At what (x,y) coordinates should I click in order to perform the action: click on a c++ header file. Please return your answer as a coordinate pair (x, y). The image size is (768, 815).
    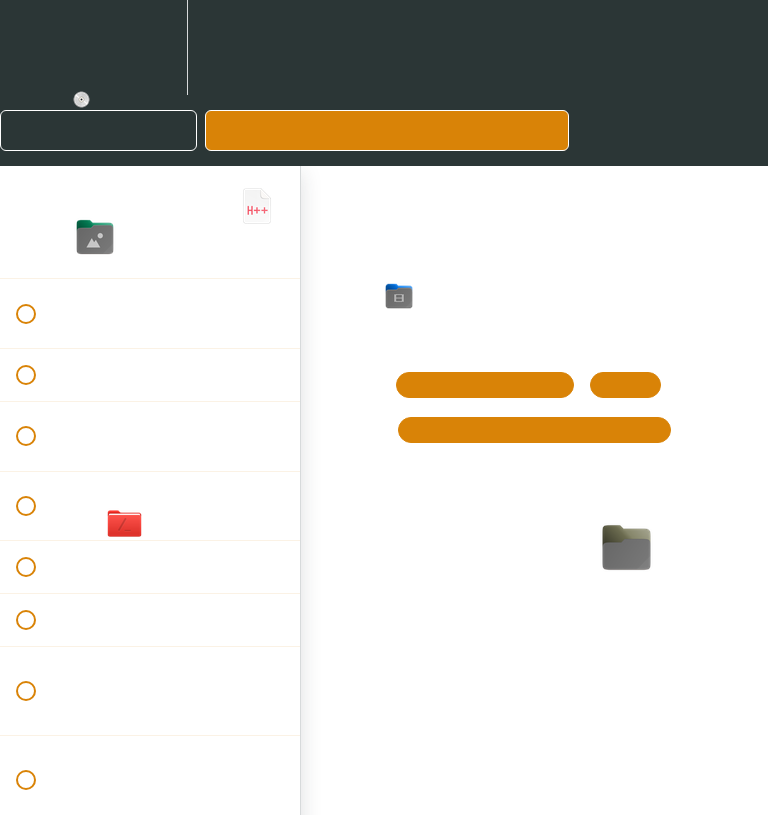
    Looking at the image, I should click on (257, 206).